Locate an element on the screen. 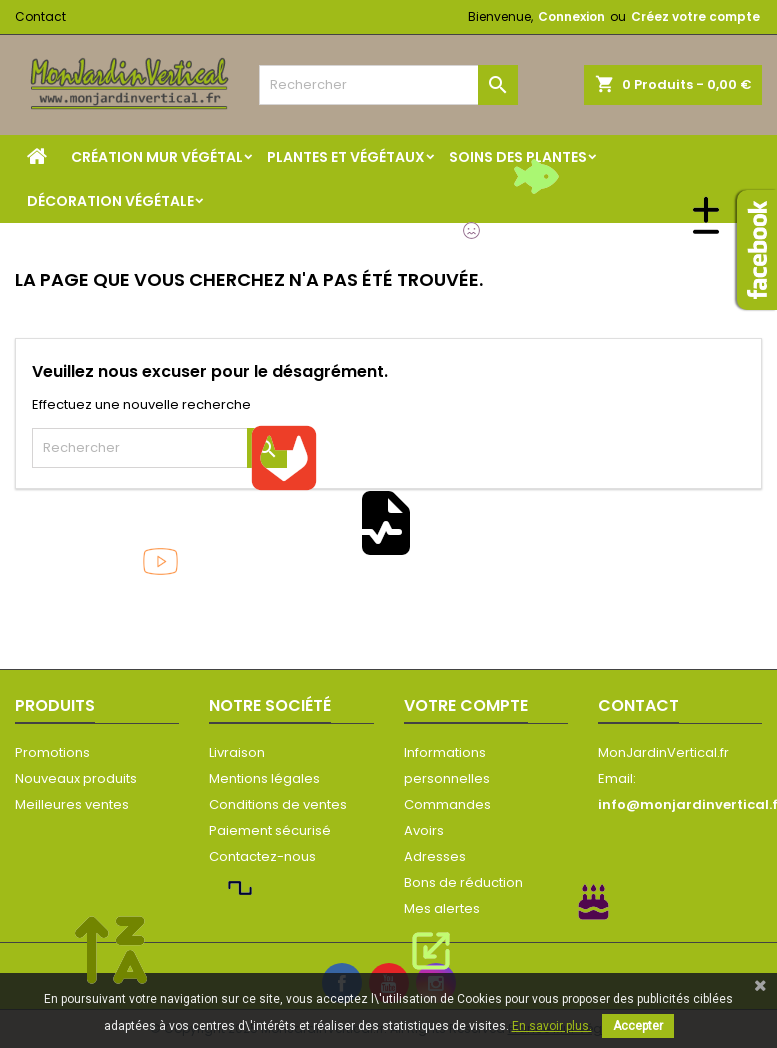 The width and height of the screenshot is (777, 1048). view code differences or changes is located at coordinates (706, 216).